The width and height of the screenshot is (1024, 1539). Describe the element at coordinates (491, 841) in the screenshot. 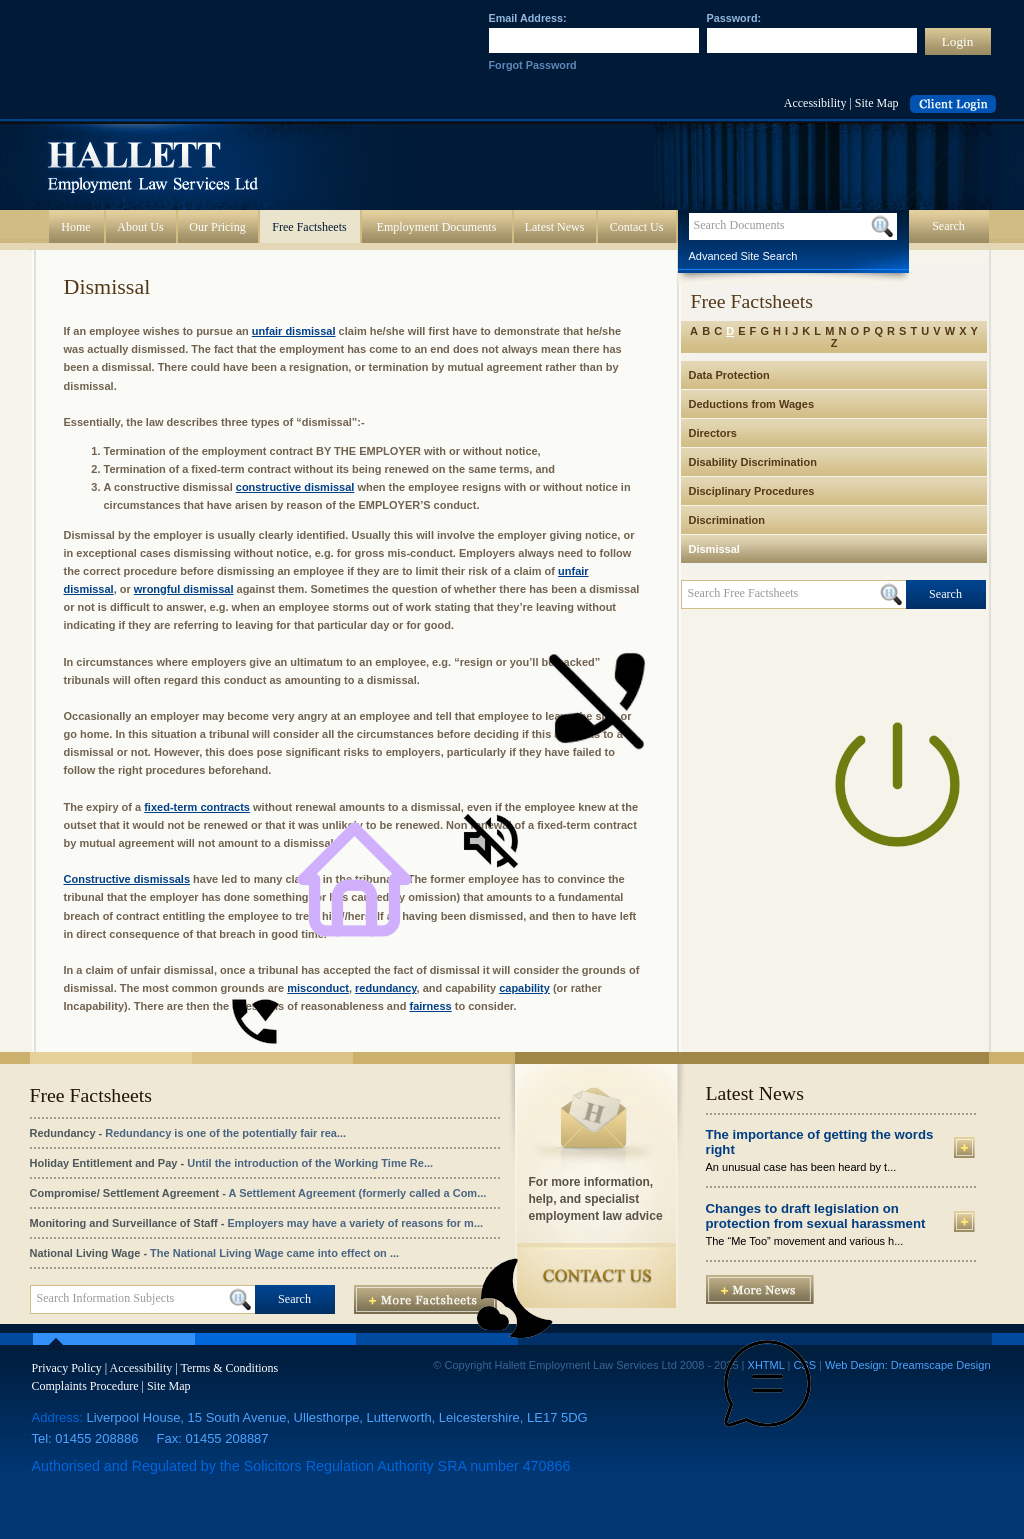

I see `mute audio or sound` at that location.